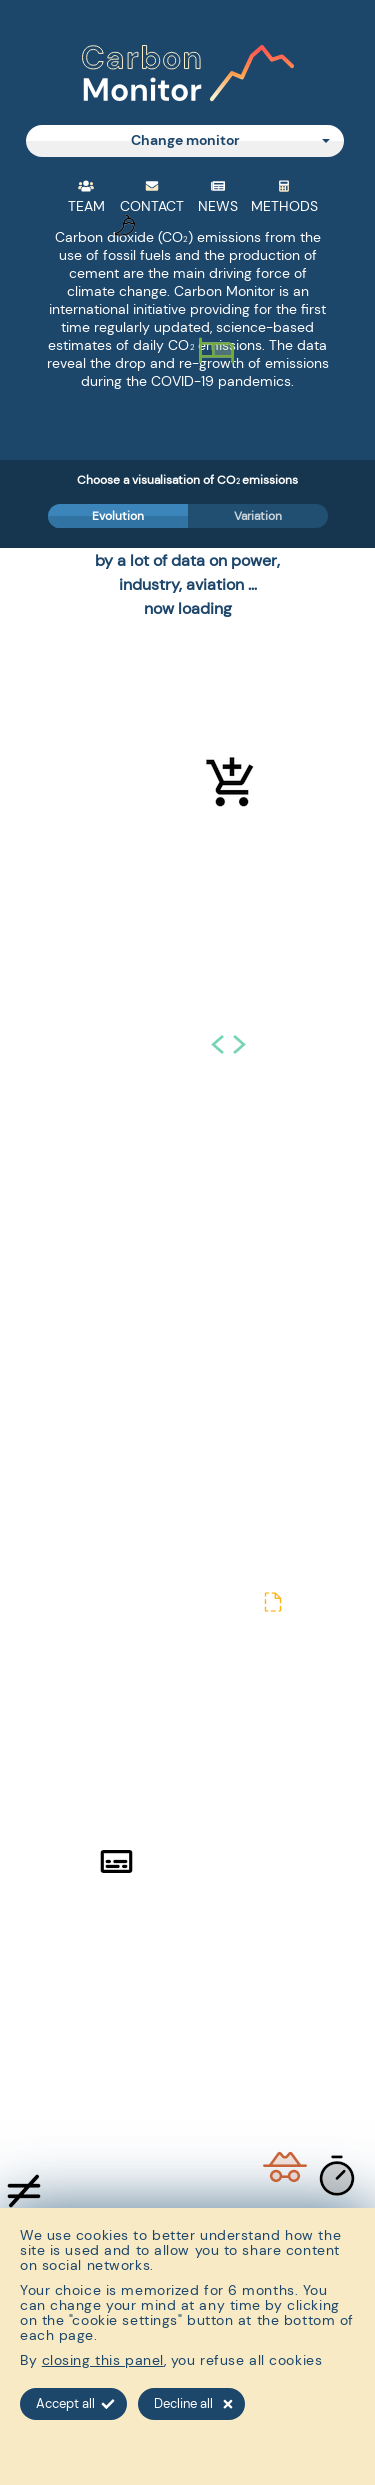  I want to click on indicates spicy or hot food items, so click(126, 226).